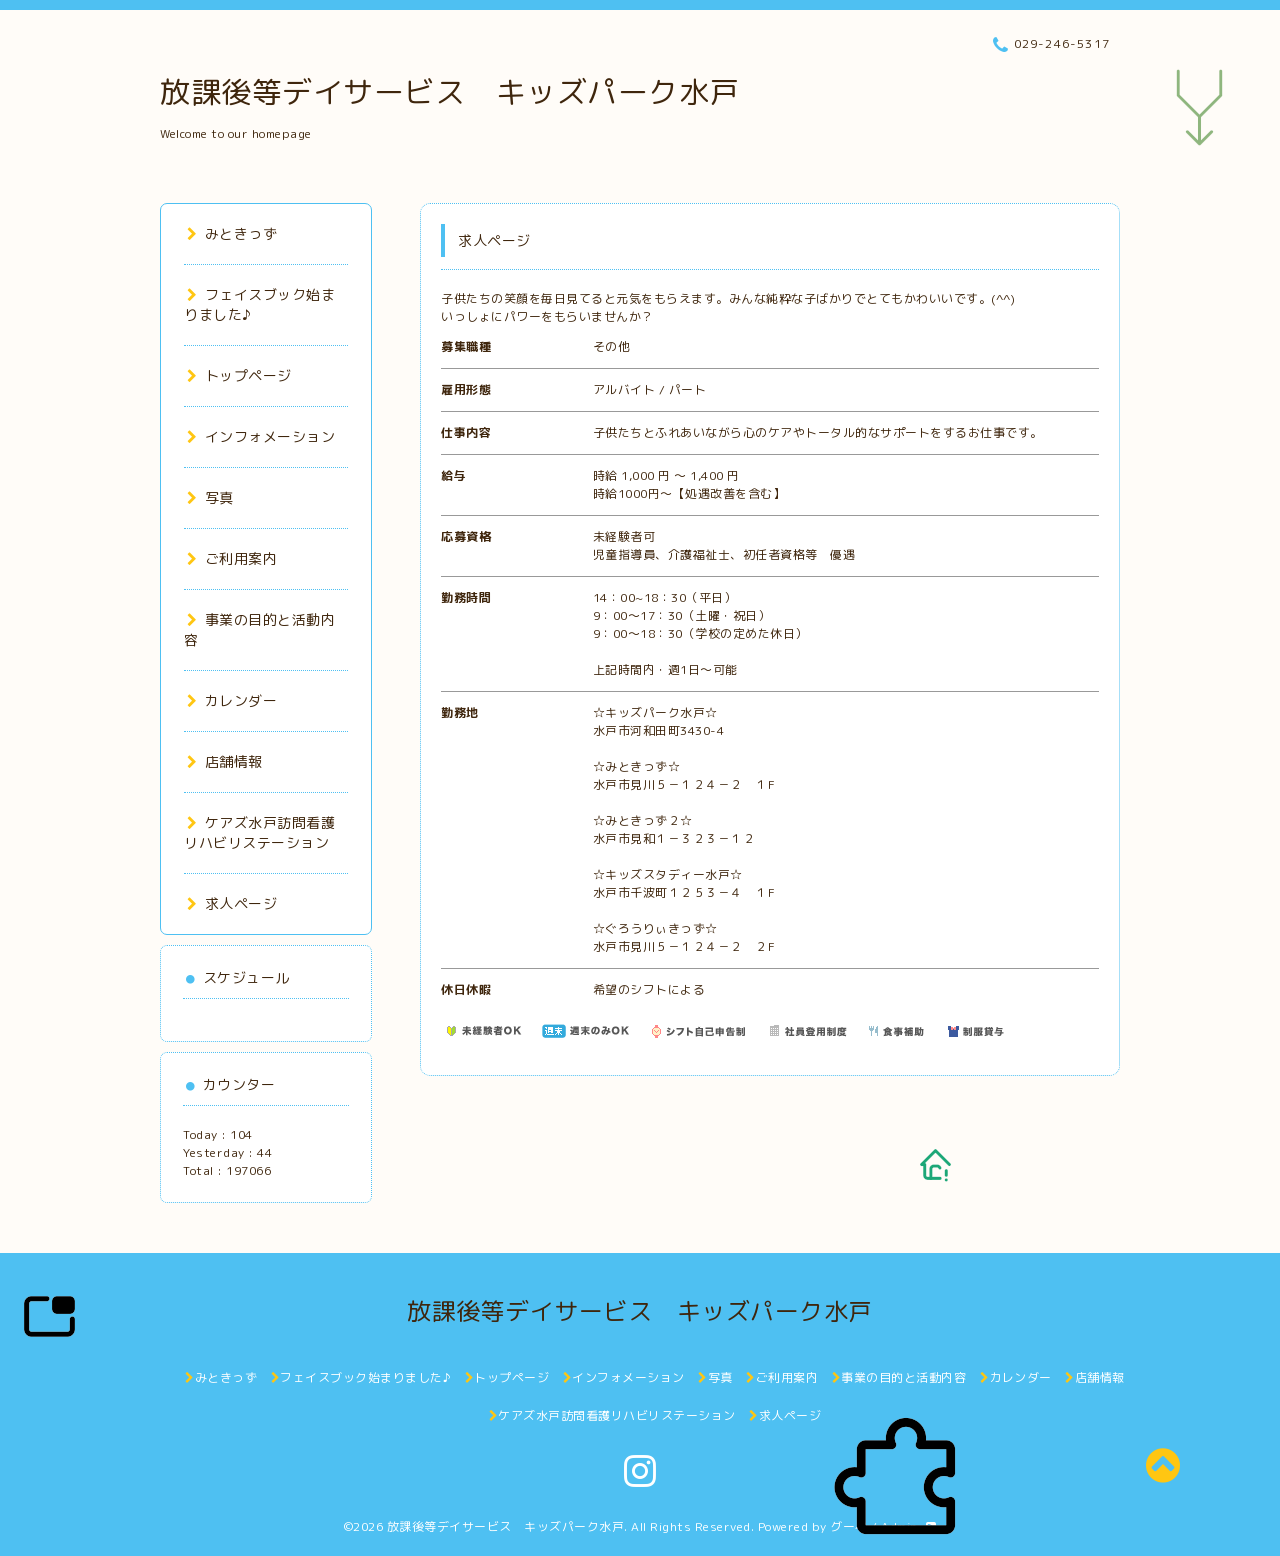 The width and height of the screenshot is (1280, 1556). I want to click on merge branches or items together, so click(1199, 104).